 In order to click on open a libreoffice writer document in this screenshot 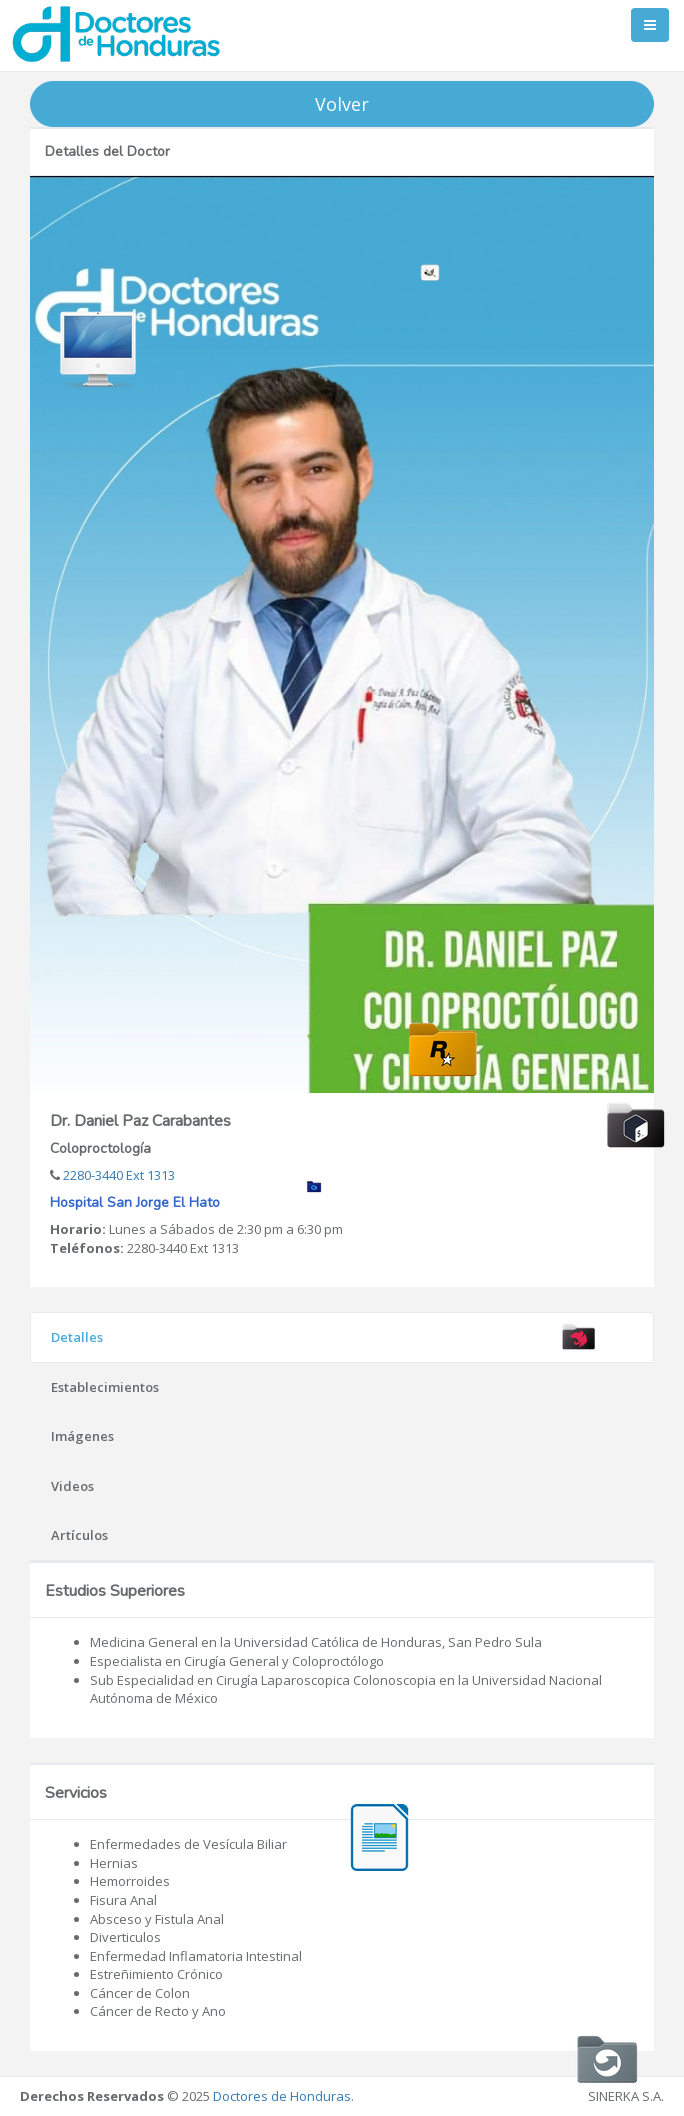, I will do `click(379, 1837)`.